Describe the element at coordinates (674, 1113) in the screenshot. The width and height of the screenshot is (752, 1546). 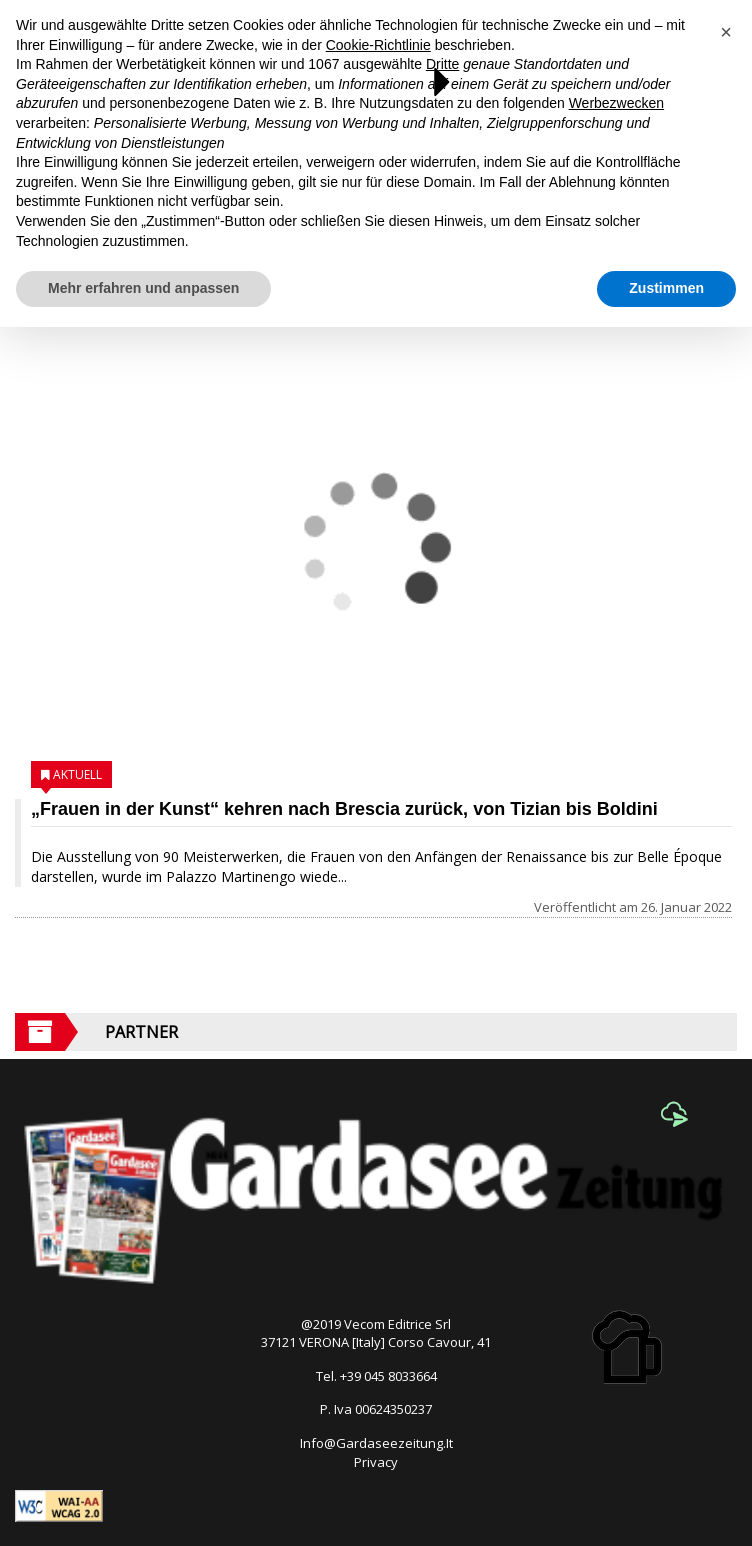
I see `send to remote agent or cloud service` at that location.